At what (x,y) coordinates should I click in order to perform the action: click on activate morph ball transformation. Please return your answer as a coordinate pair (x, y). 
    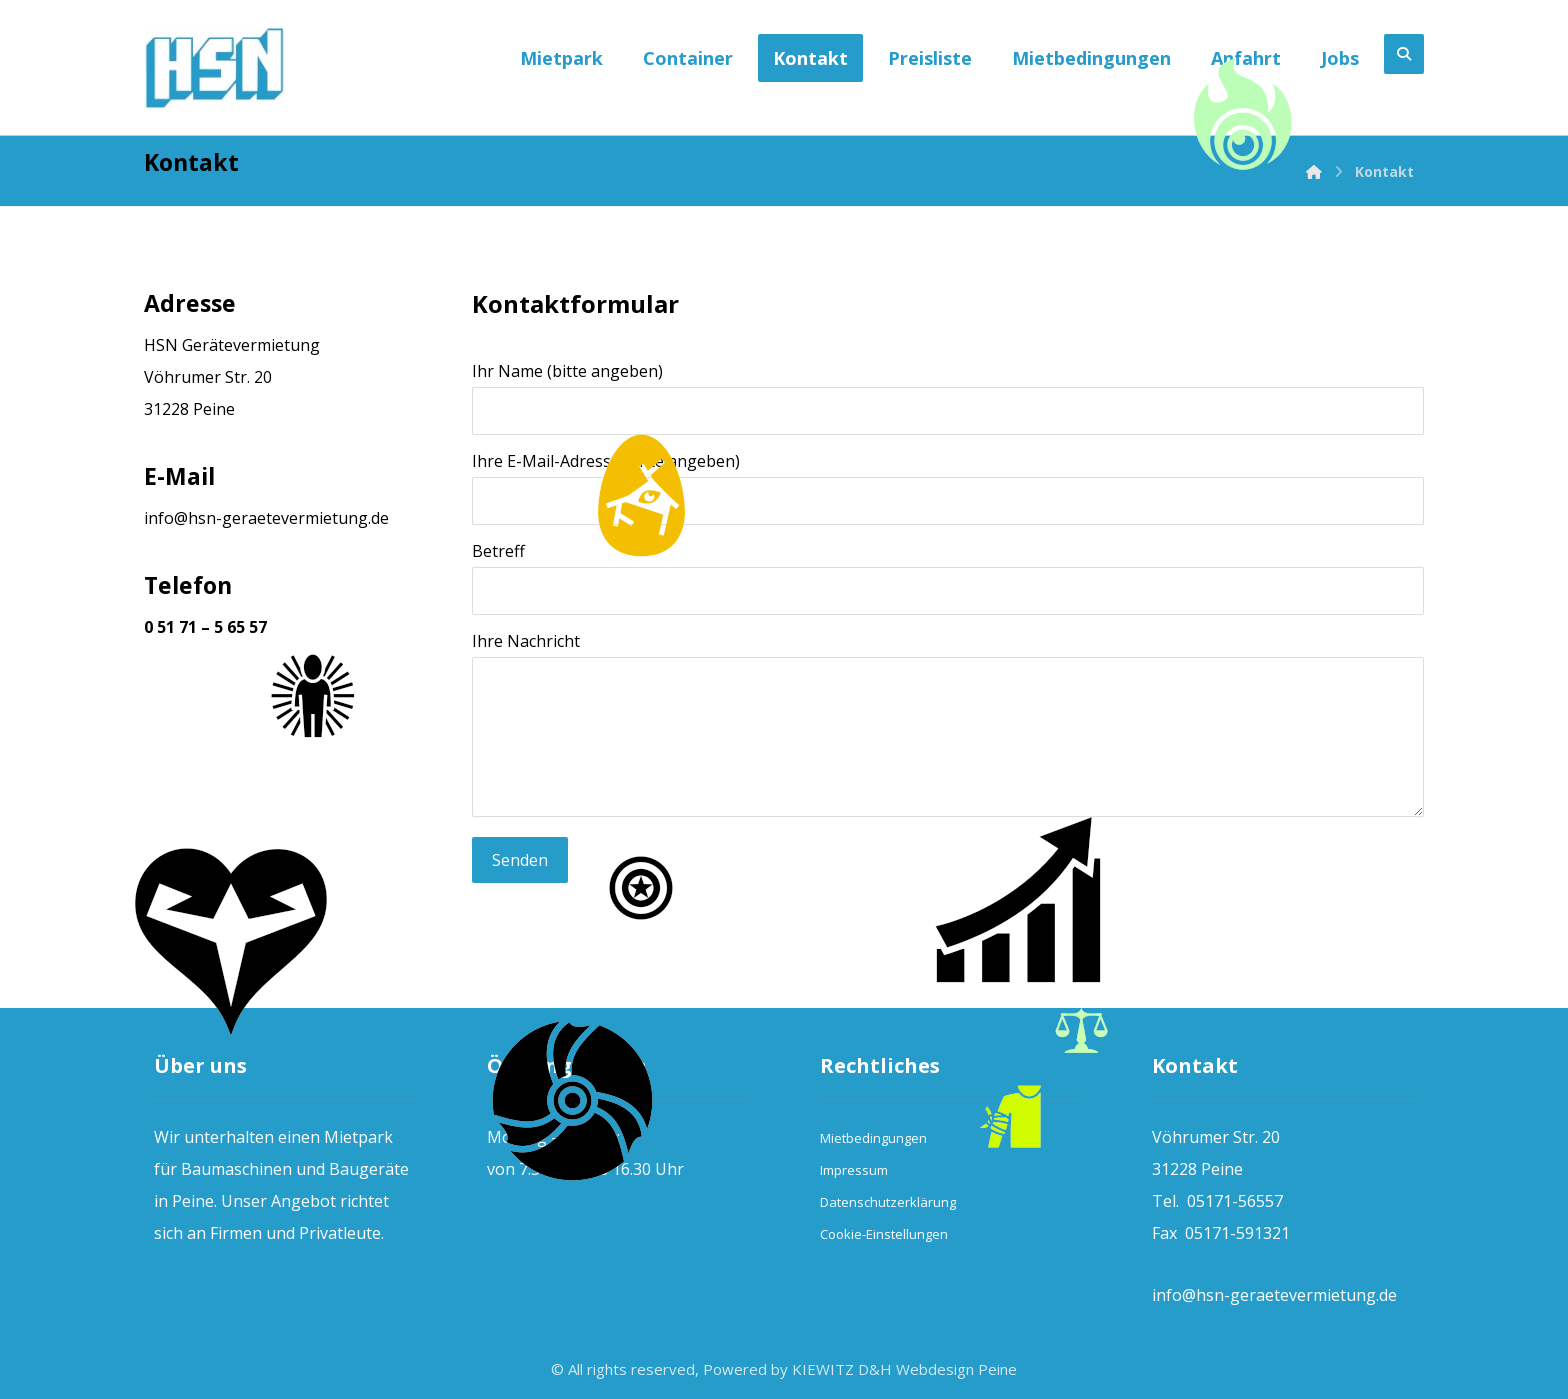
    Looking at the image, I should click on (572, 1100).